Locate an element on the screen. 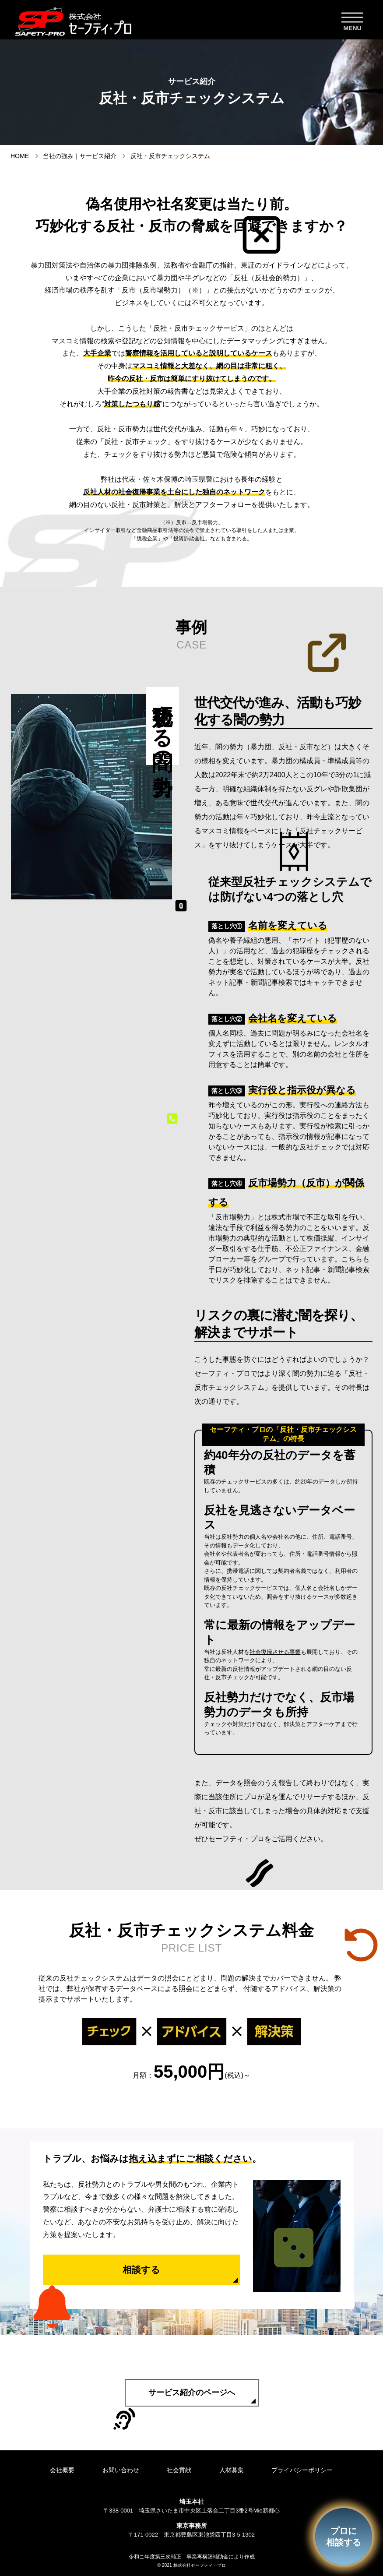 This screenshot has width=383, height=2576. undo the last action is located at coordinates (361, 1945).